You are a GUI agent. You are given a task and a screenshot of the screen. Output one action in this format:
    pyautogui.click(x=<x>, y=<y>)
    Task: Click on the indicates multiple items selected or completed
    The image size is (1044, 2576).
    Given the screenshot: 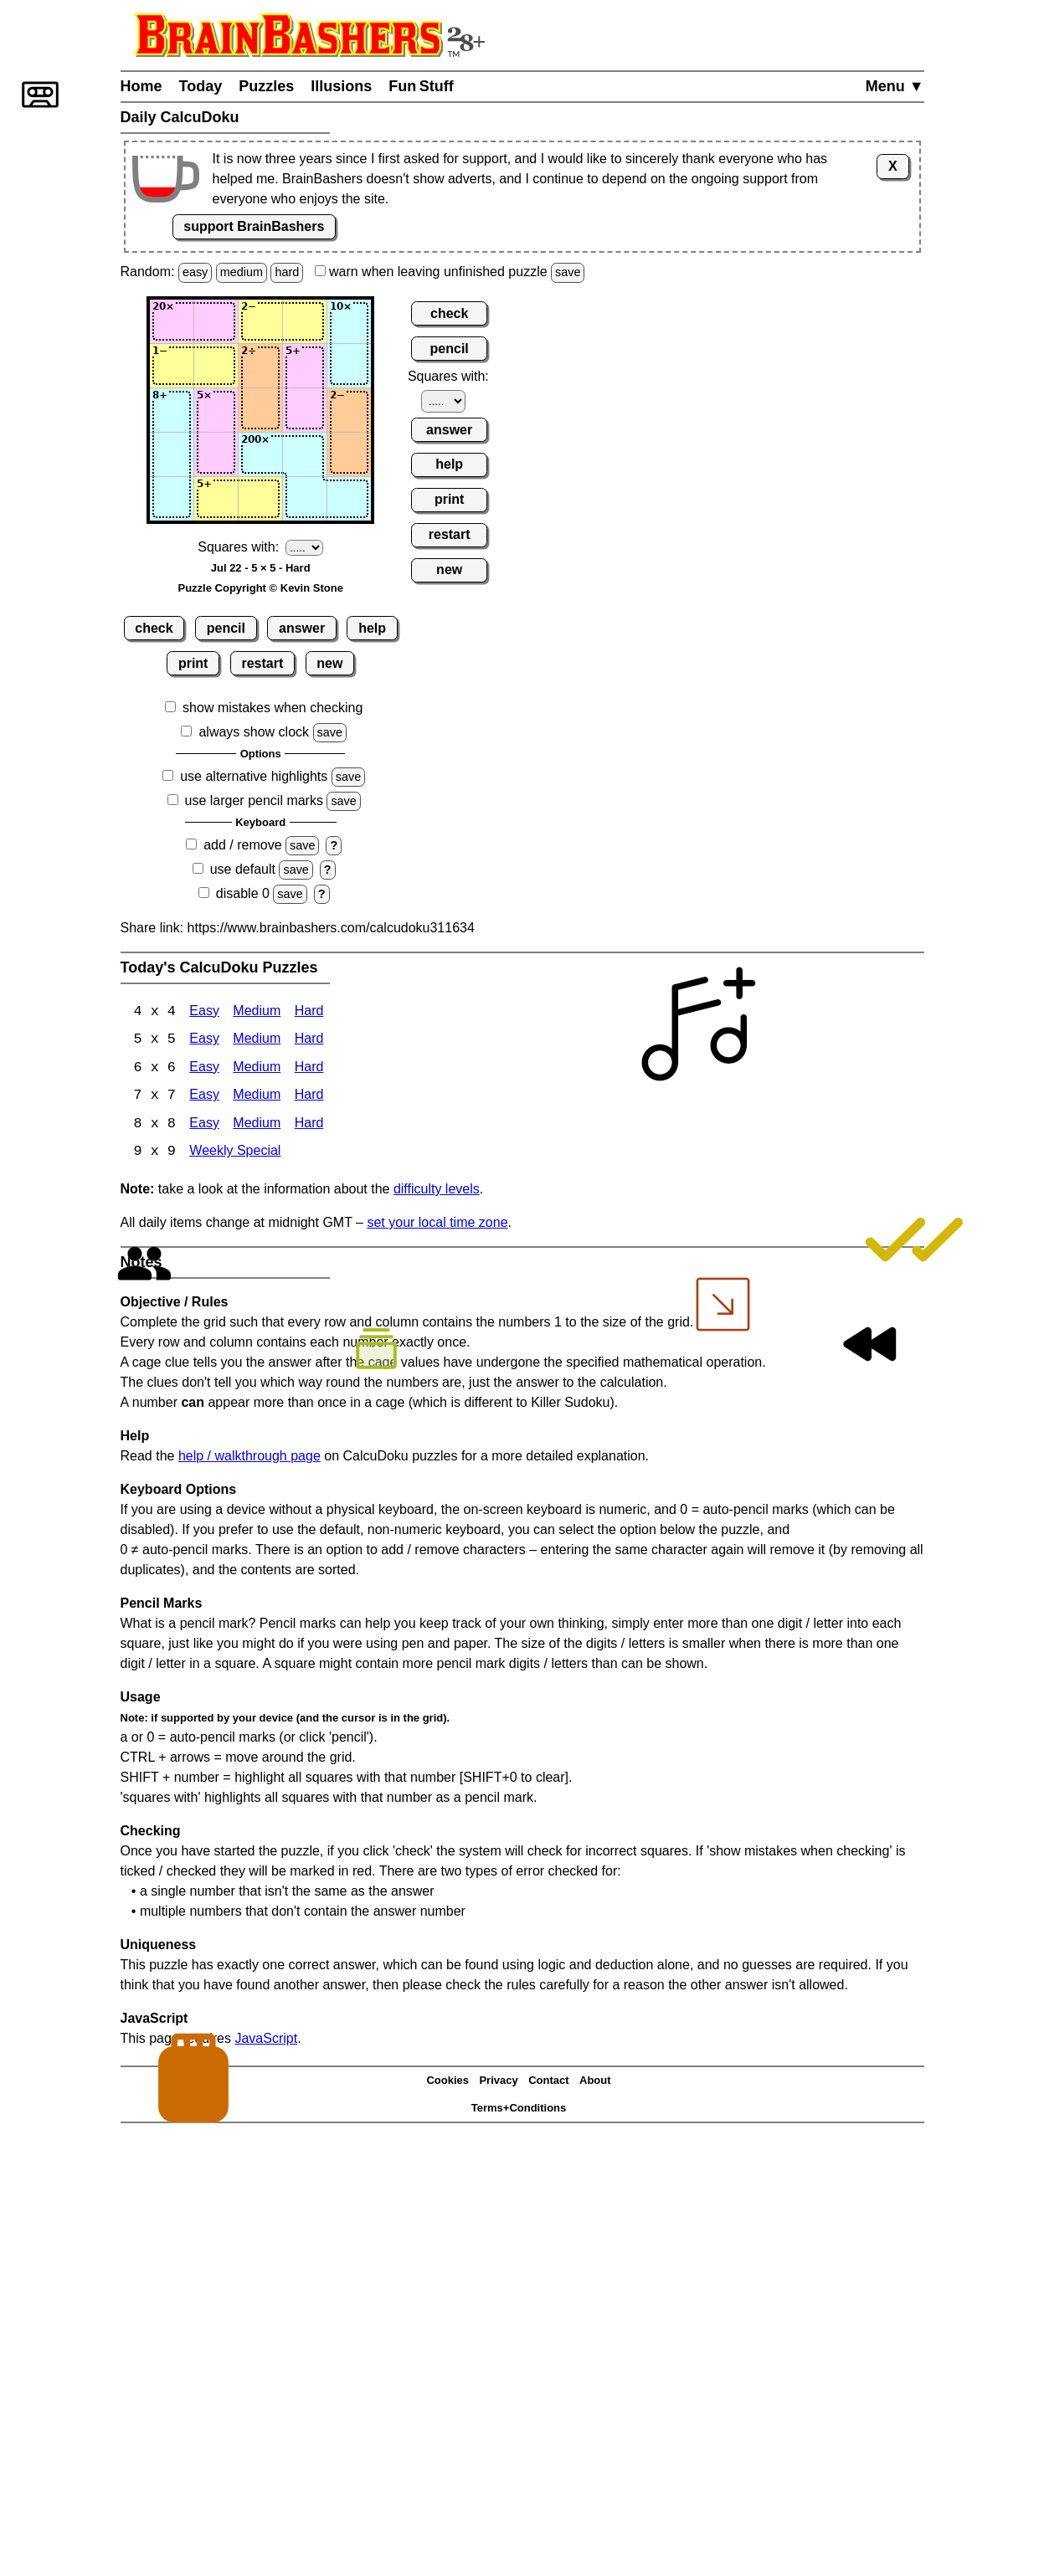 What is the action you would take?
    pyautogui.click(x=914, y=1241)
    